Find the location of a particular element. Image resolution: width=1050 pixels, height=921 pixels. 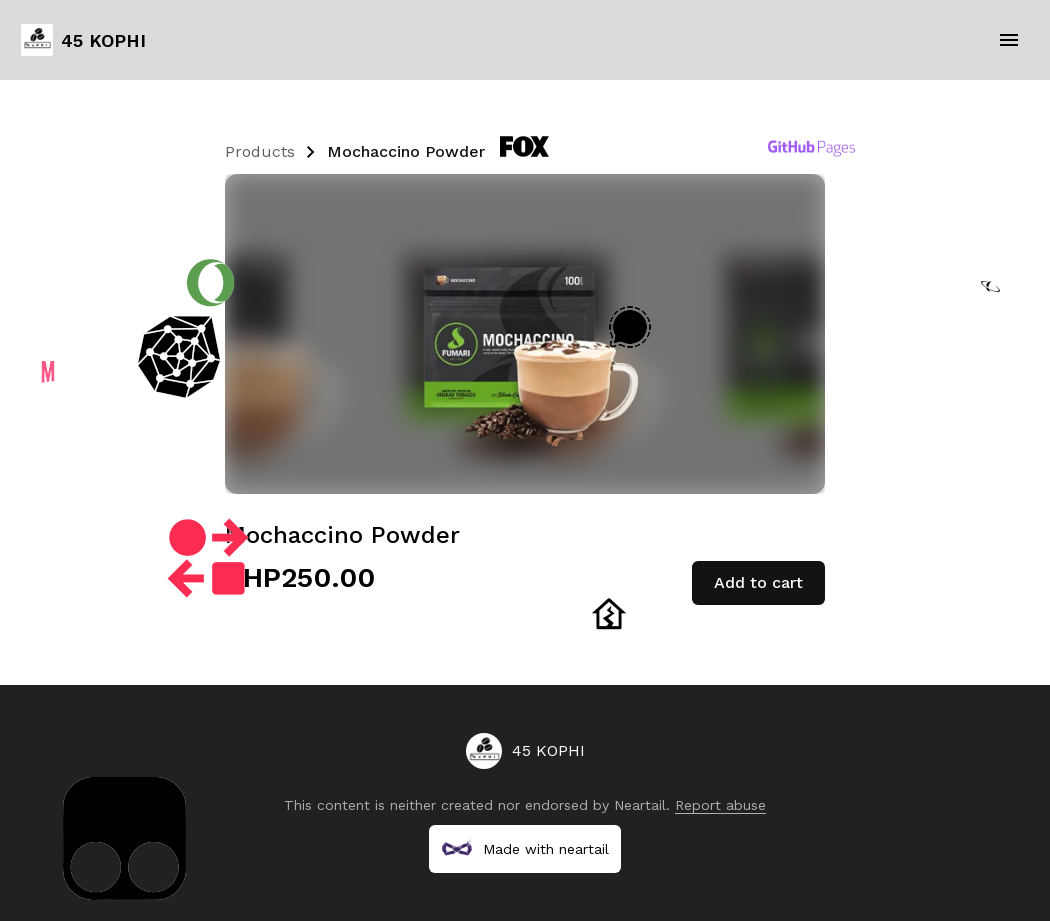

swap or exchange between two items is located at coordinates (208, 558).